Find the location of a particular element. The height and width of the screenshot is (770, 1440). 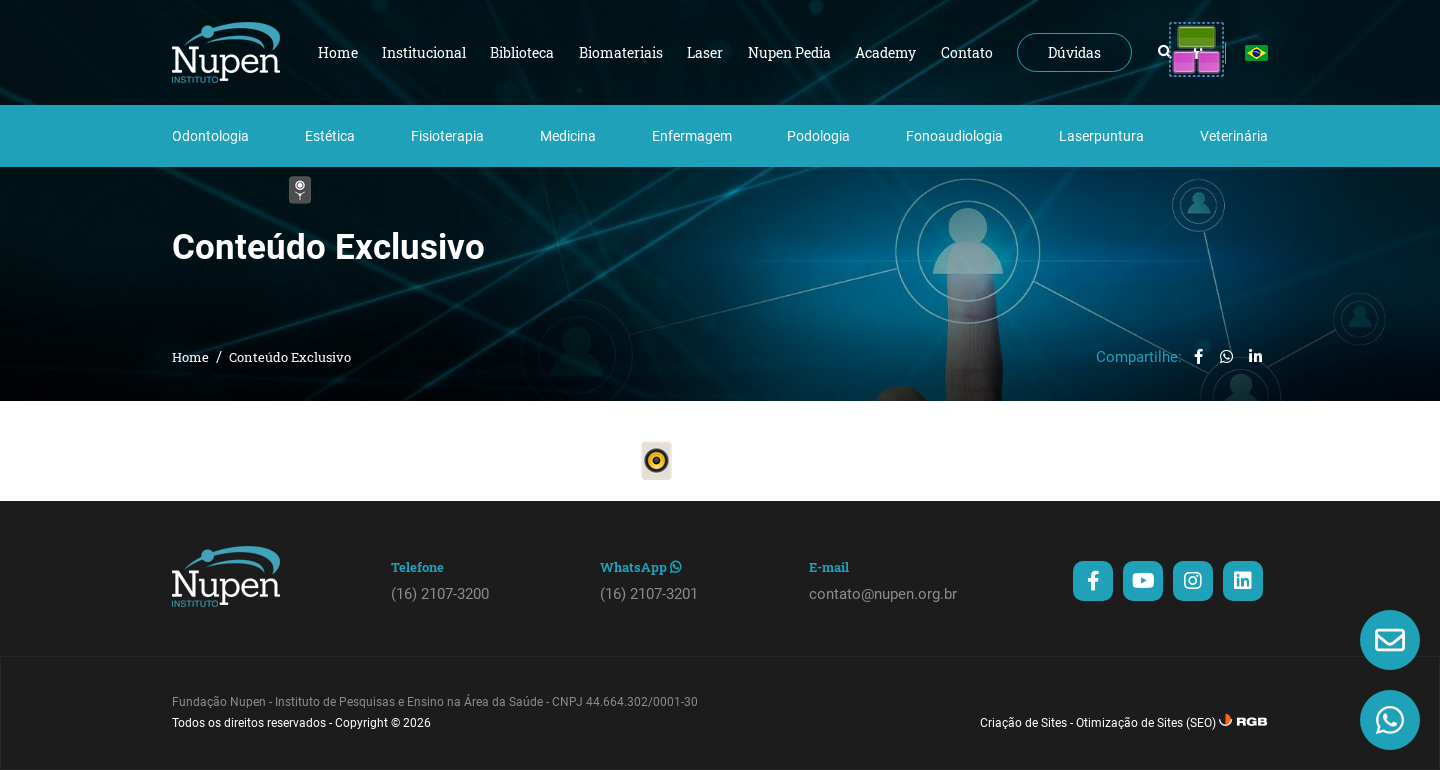

open Rhythmbox music player is located at coordinates (656, 460).